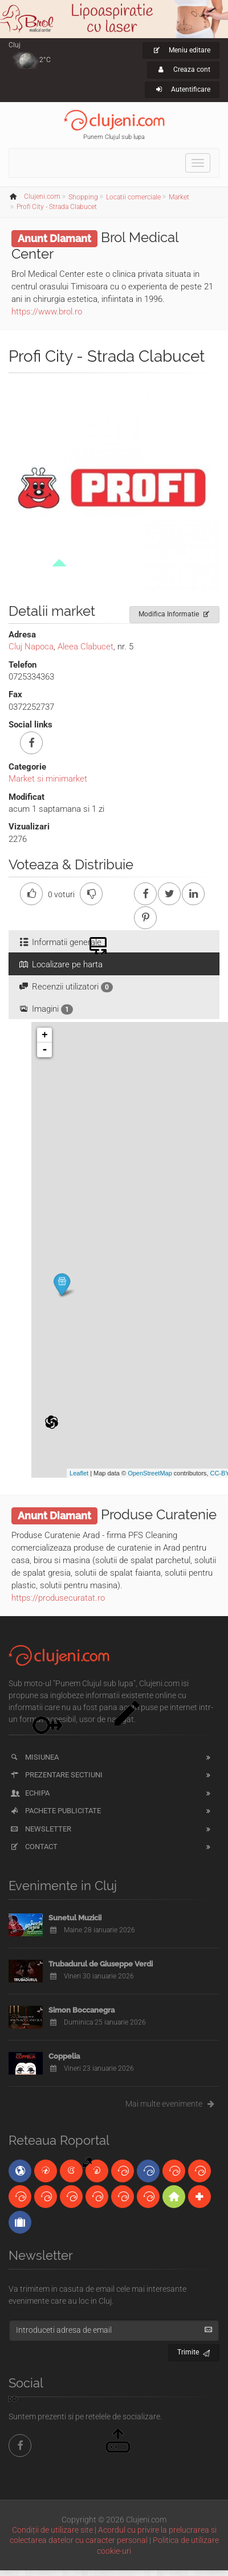  Describe the element at coordinates (118, 2440) in the screenshot. I see `upload files to local storage or drive` at that location.